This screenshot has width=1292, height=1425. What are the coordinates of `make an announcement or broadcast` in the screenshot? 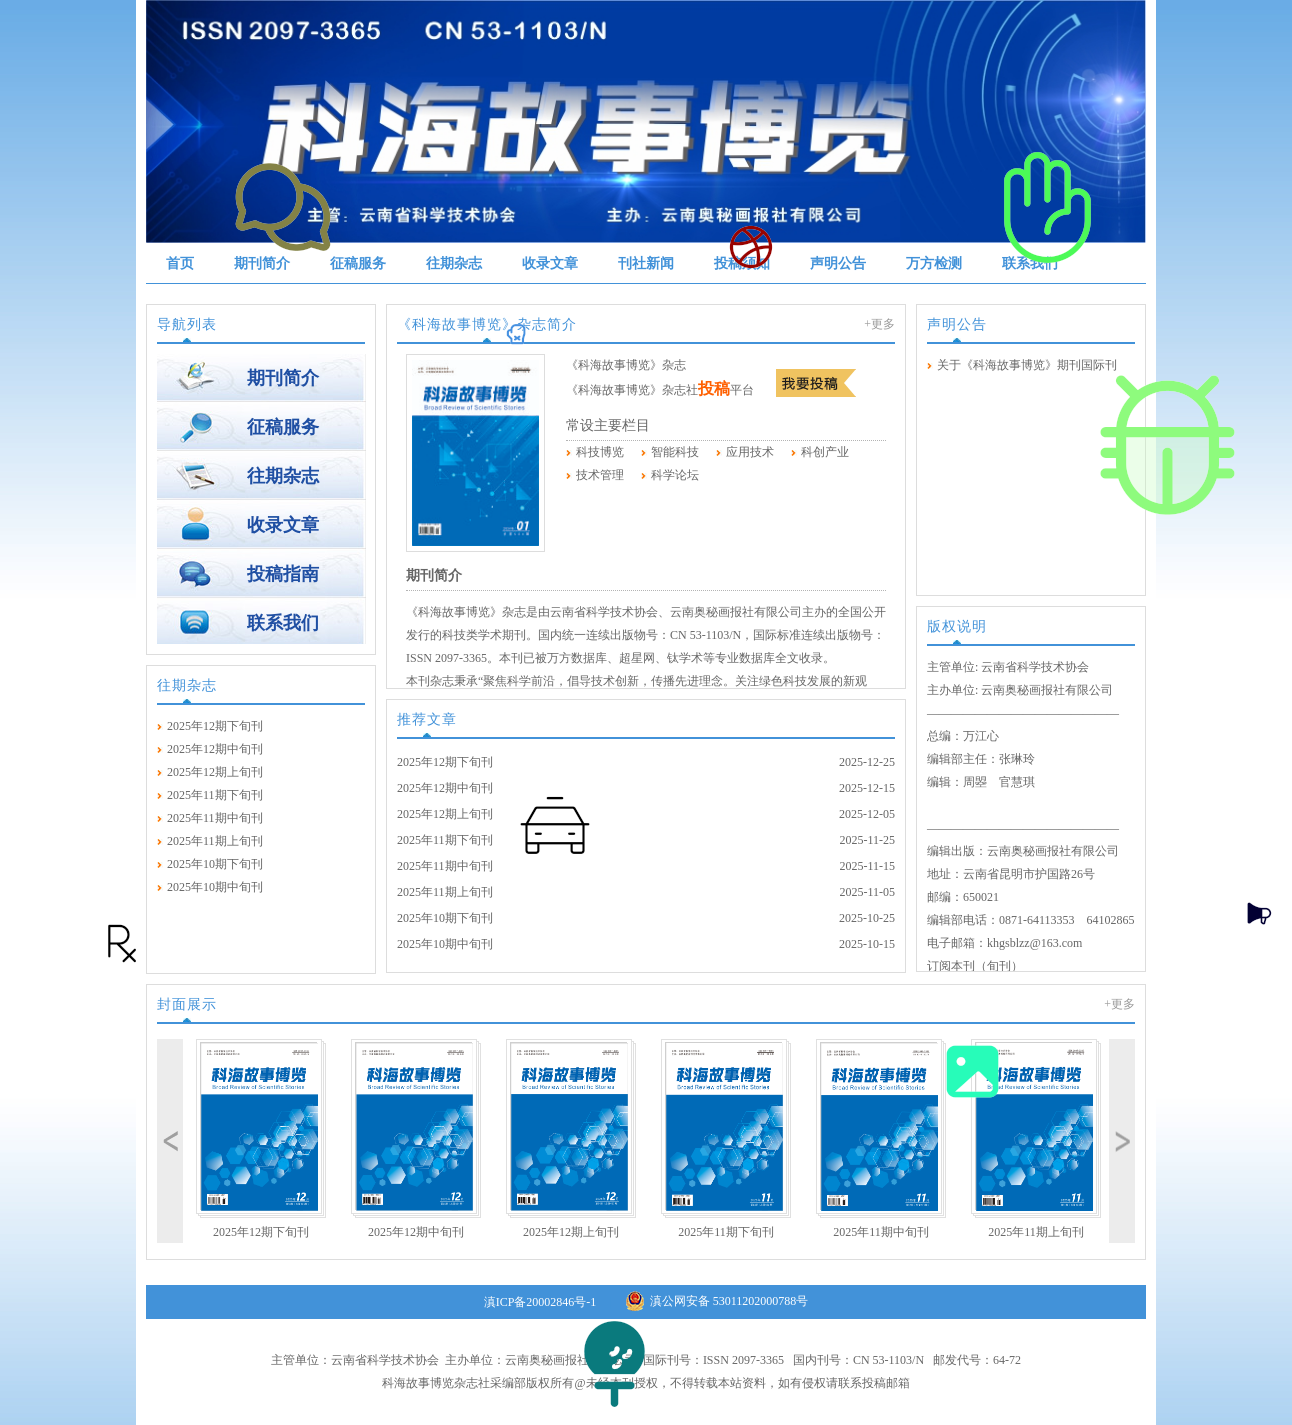 It's located at (1258, 914).